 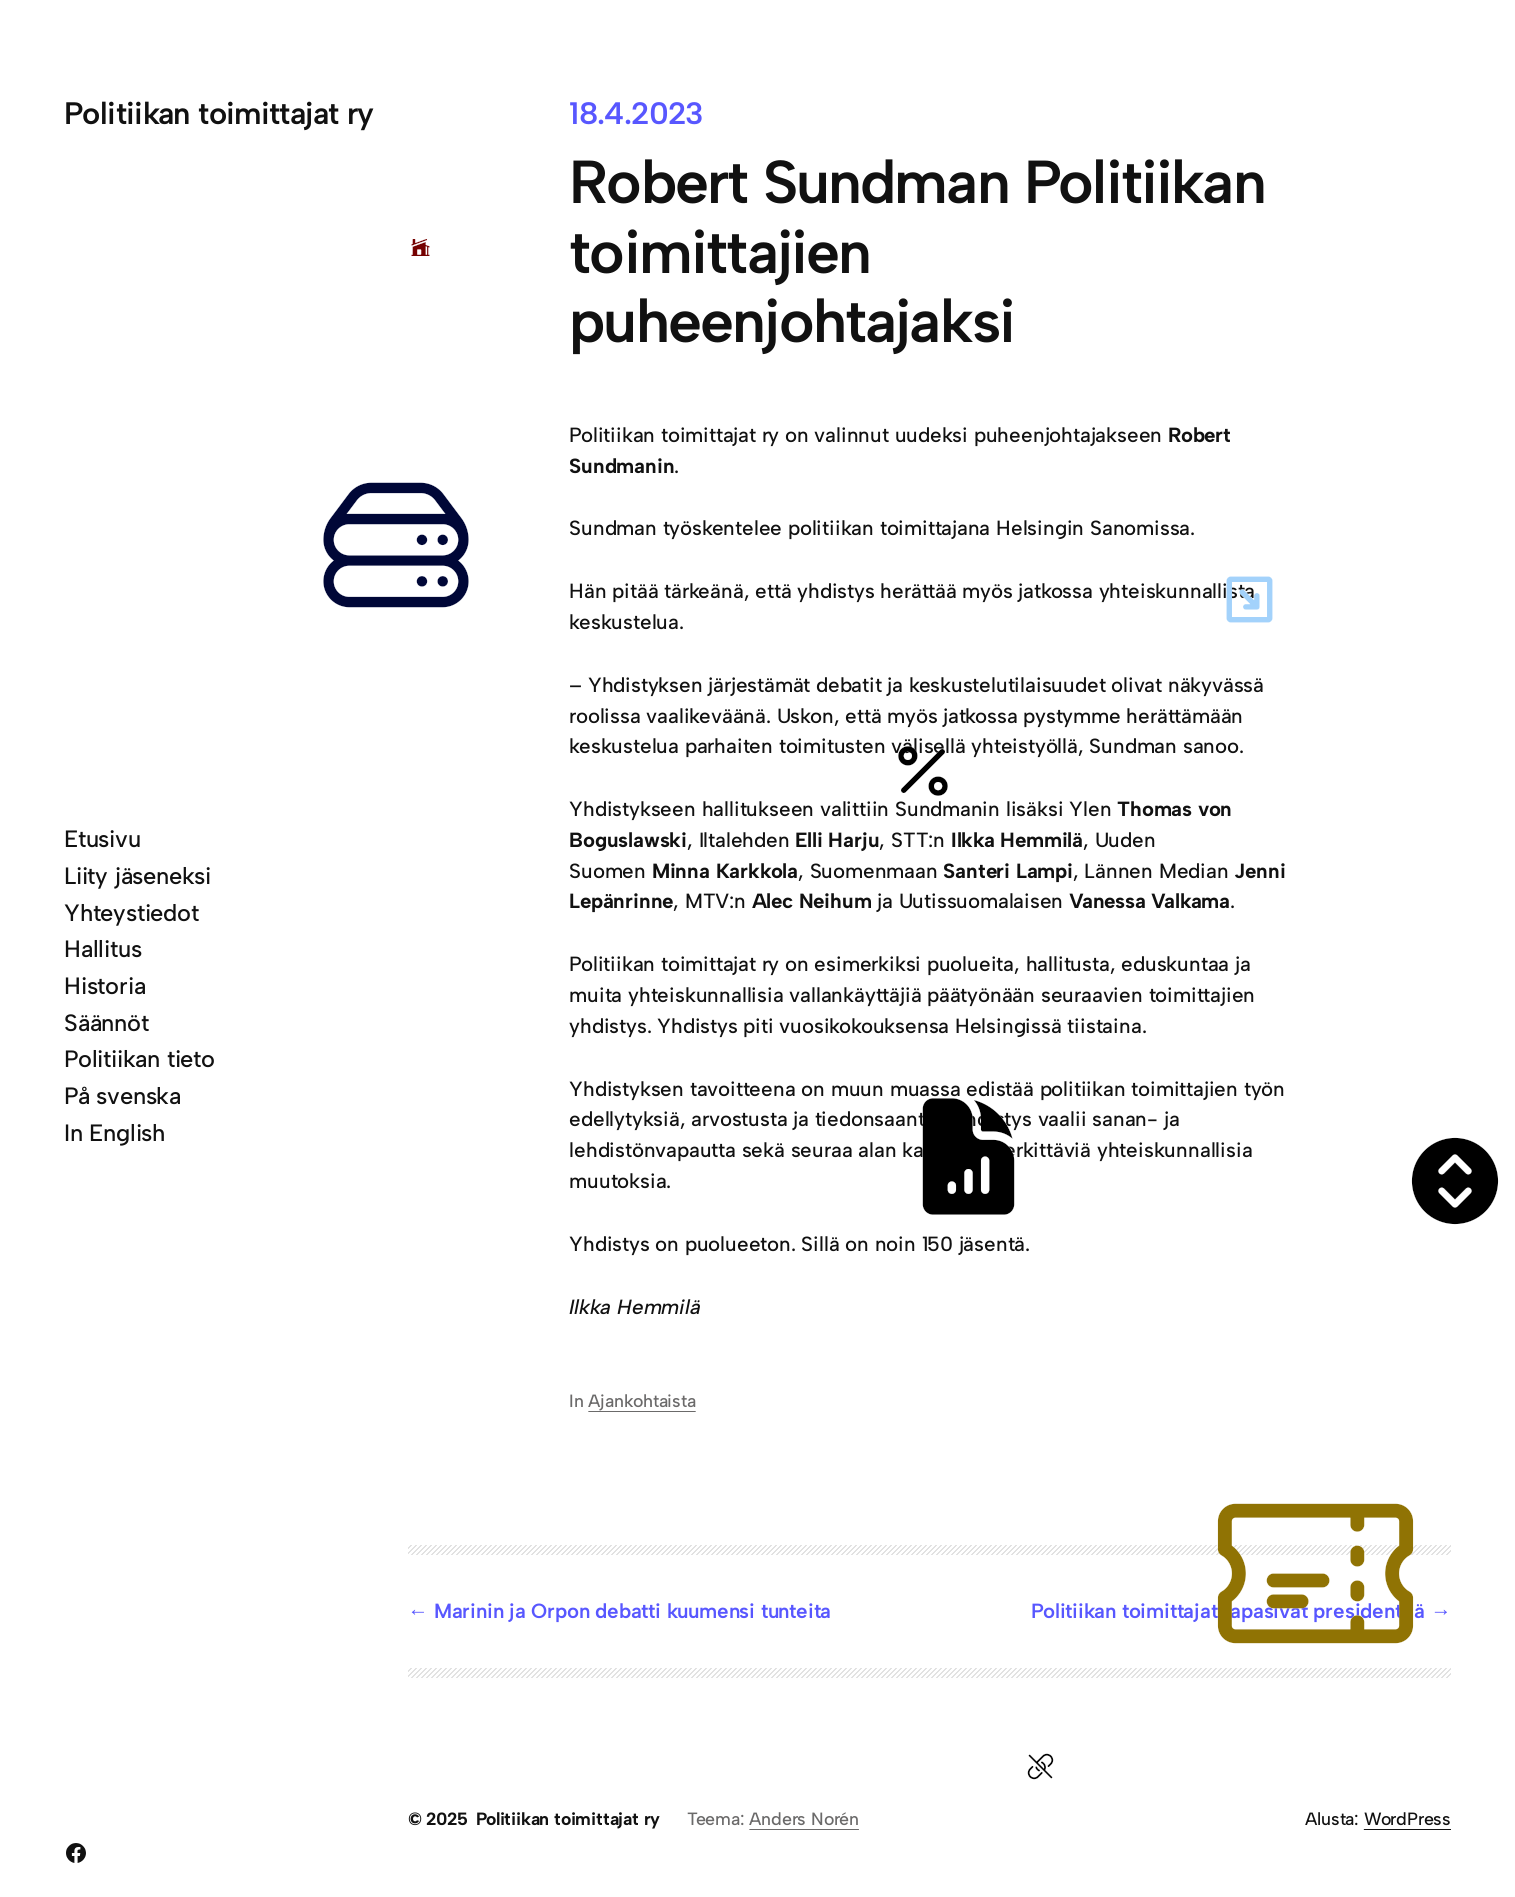 I want to click on navigate to home screen, so click(x=420, y=247).